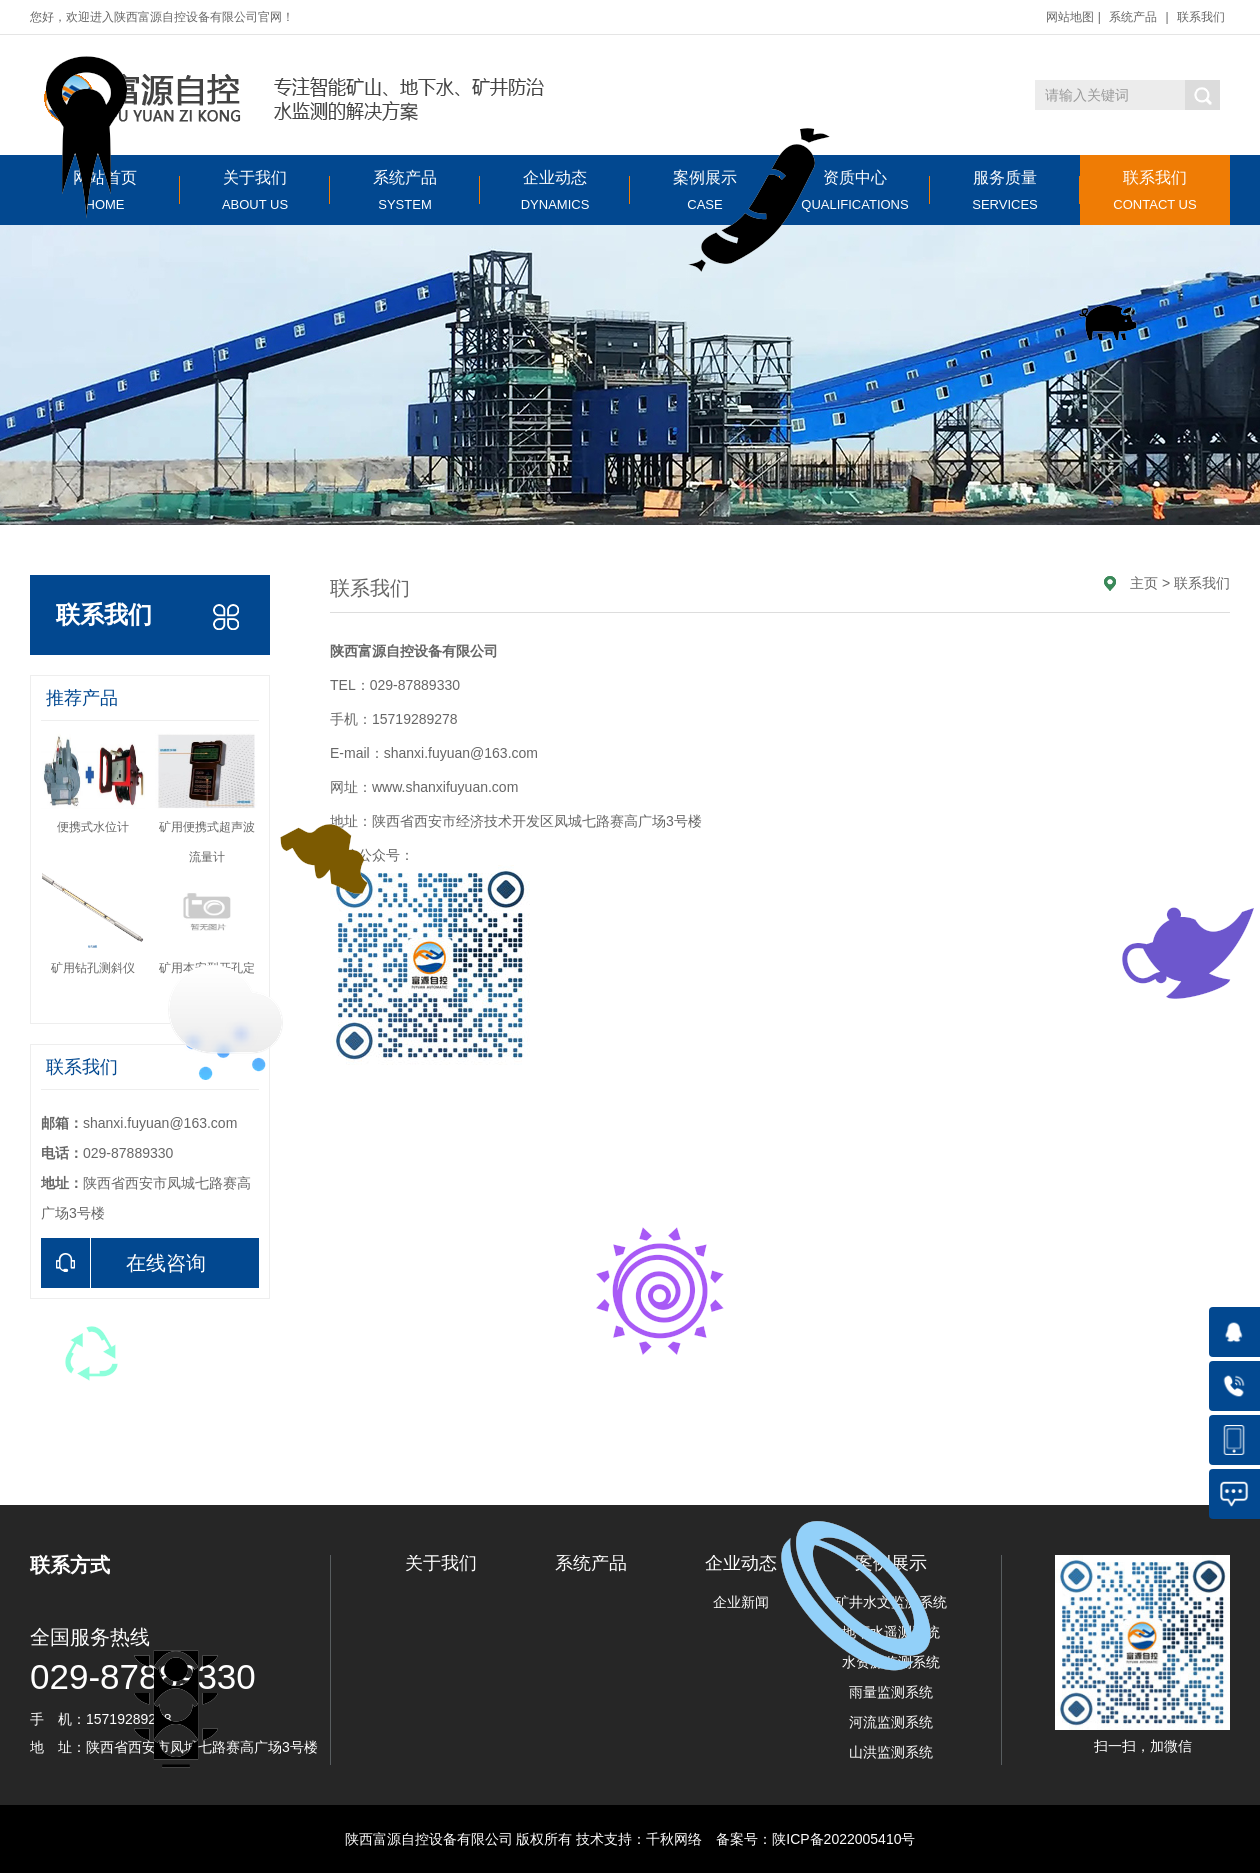 This screenshot has height=1873, width=1260. I want to click on ubisoft game launcher or storefront, so click(659, 1291).